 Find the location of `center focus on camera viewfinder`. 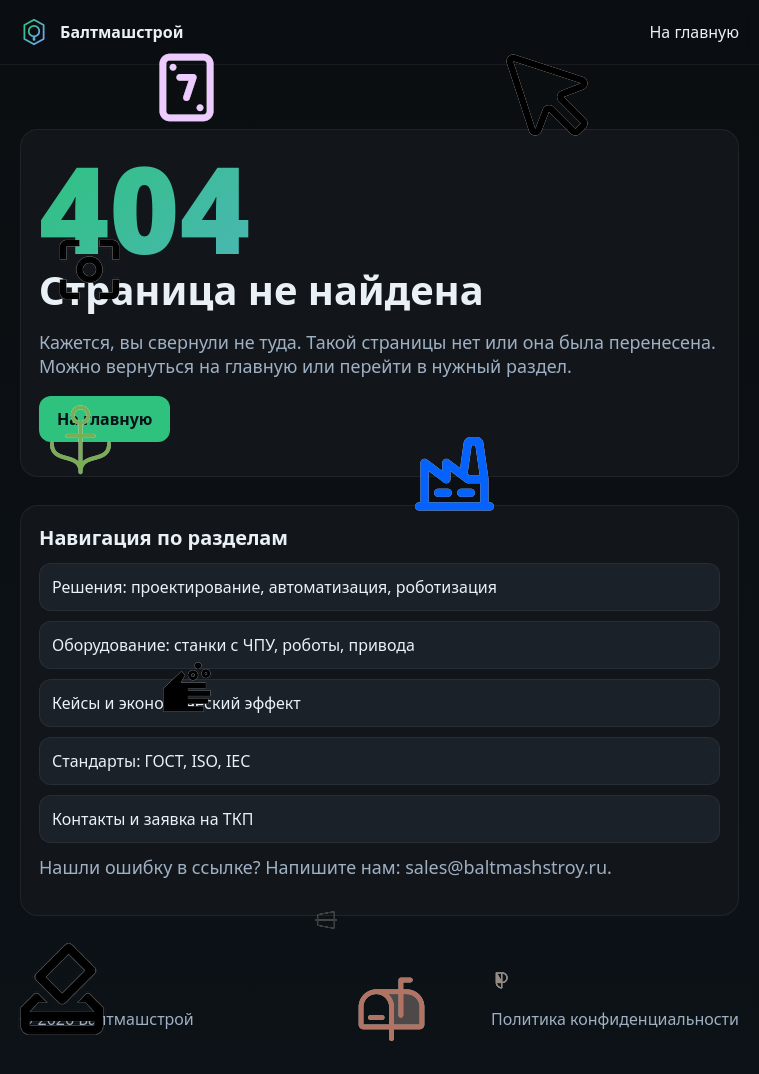

center focus on camera viewfinder is located at coordinates (89, 269).